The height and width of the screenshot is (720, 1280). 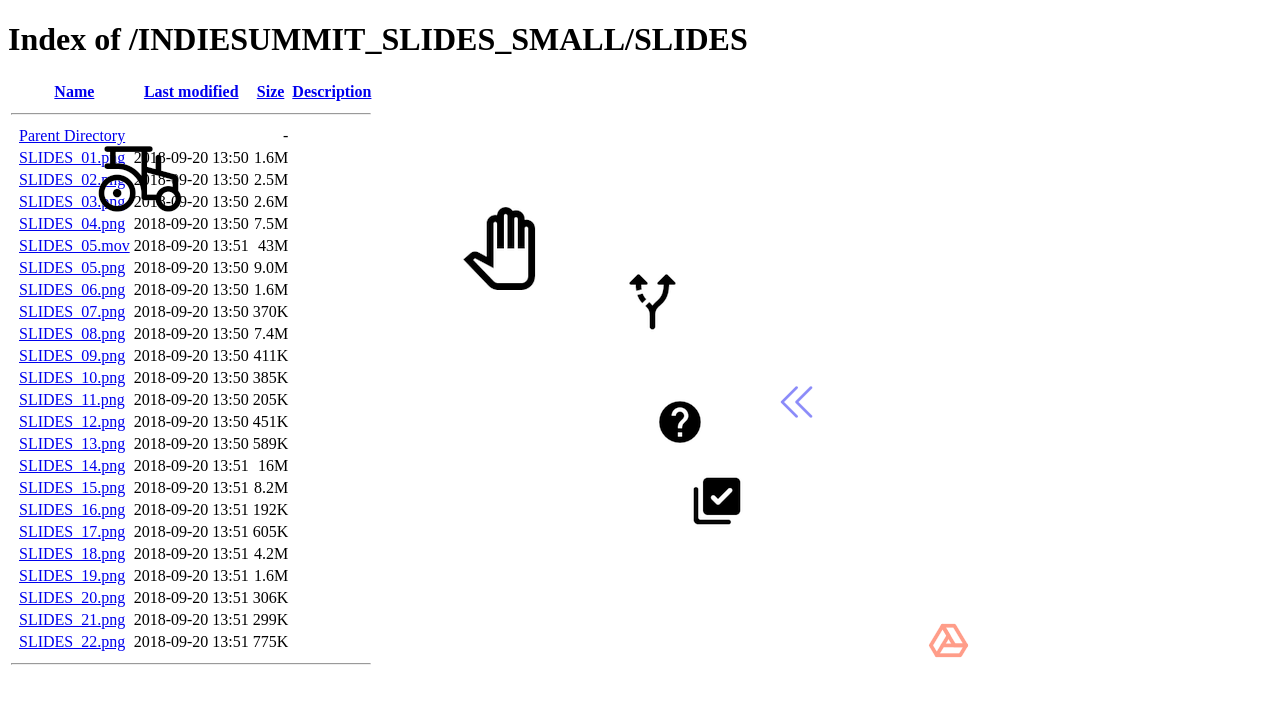 I want to click on go back to the beginning, so click(x=798, y=402).